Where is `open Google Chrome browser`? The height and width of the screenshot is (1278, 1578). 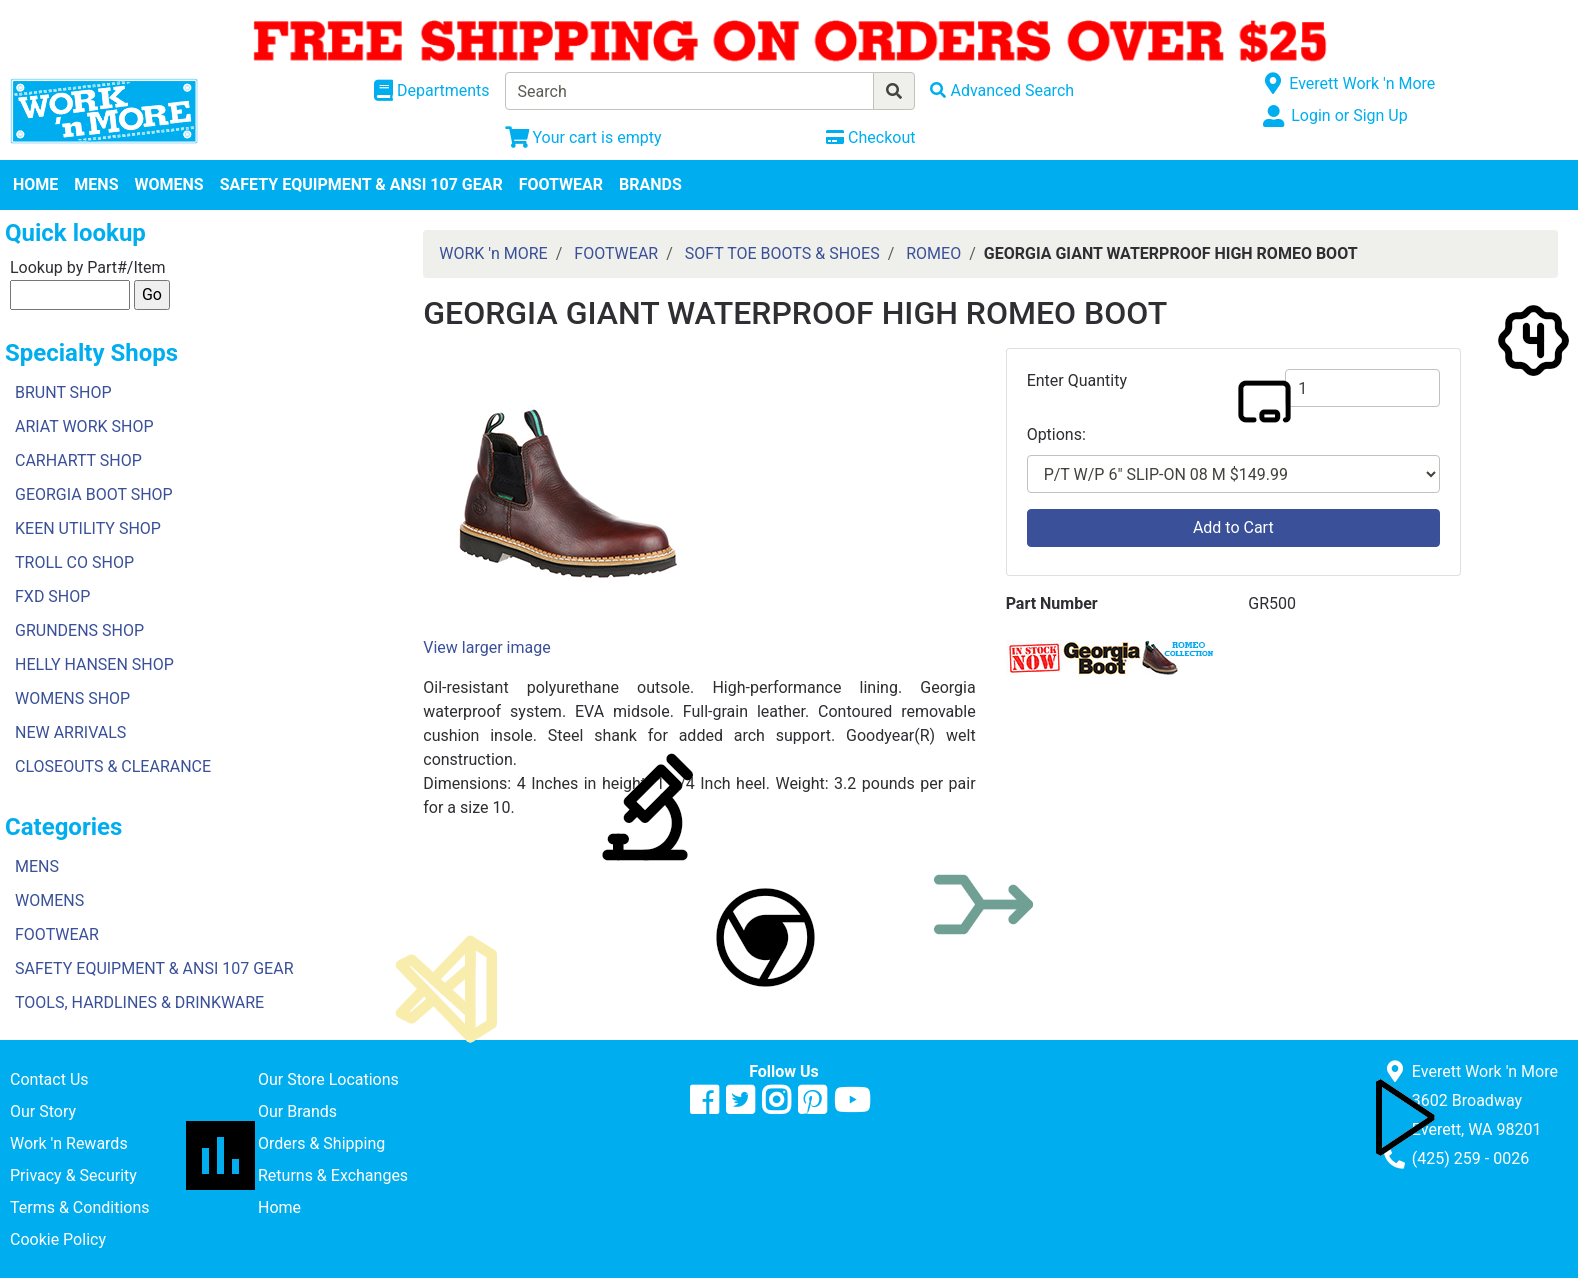 open Google Chrome browser is located at coordinates (765, 937).